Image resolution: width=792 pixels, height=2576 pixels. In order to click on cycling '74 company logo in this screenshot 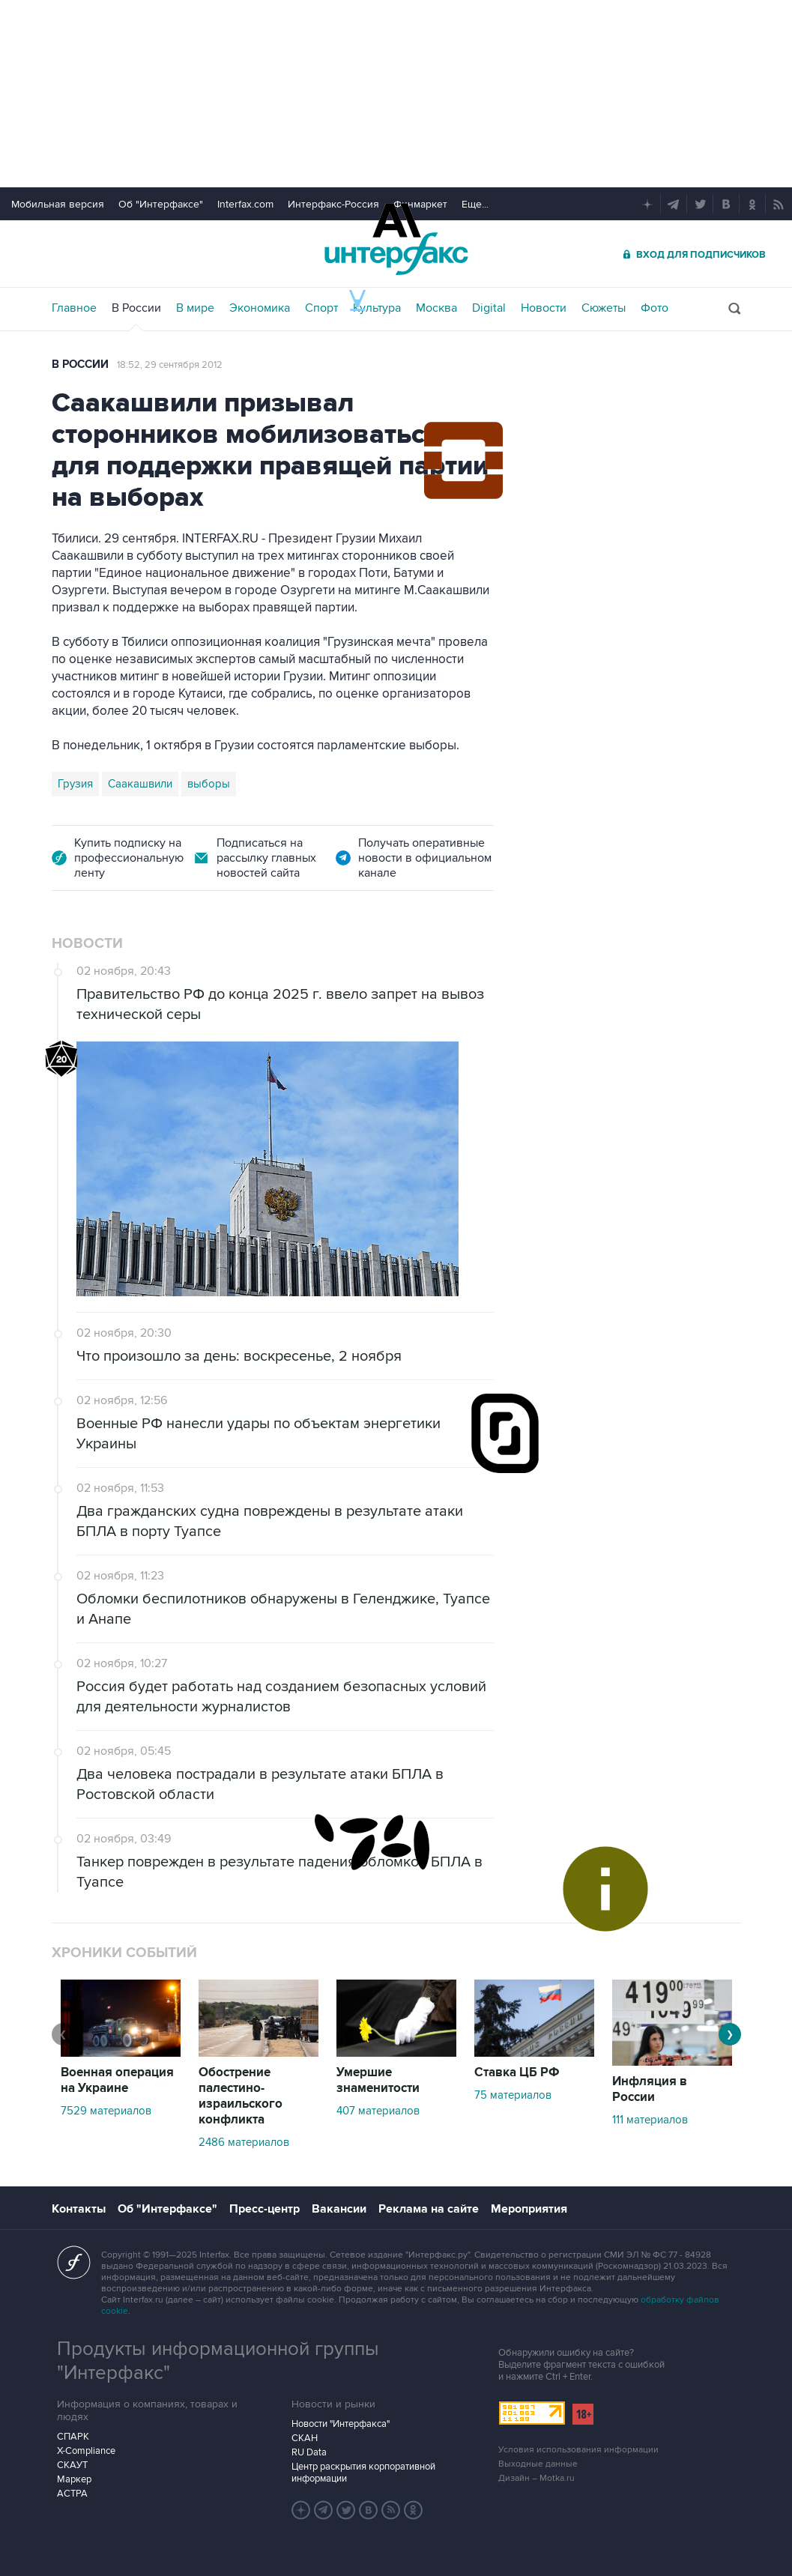, I will do `click(372, 1842)`.